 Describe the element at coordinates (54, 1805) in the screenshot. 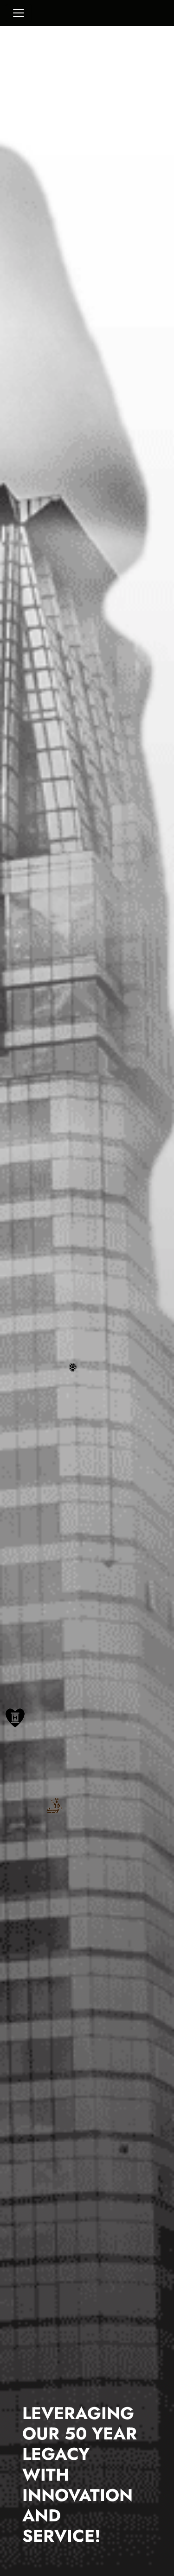

I see `view the magician tarot card` at that location.